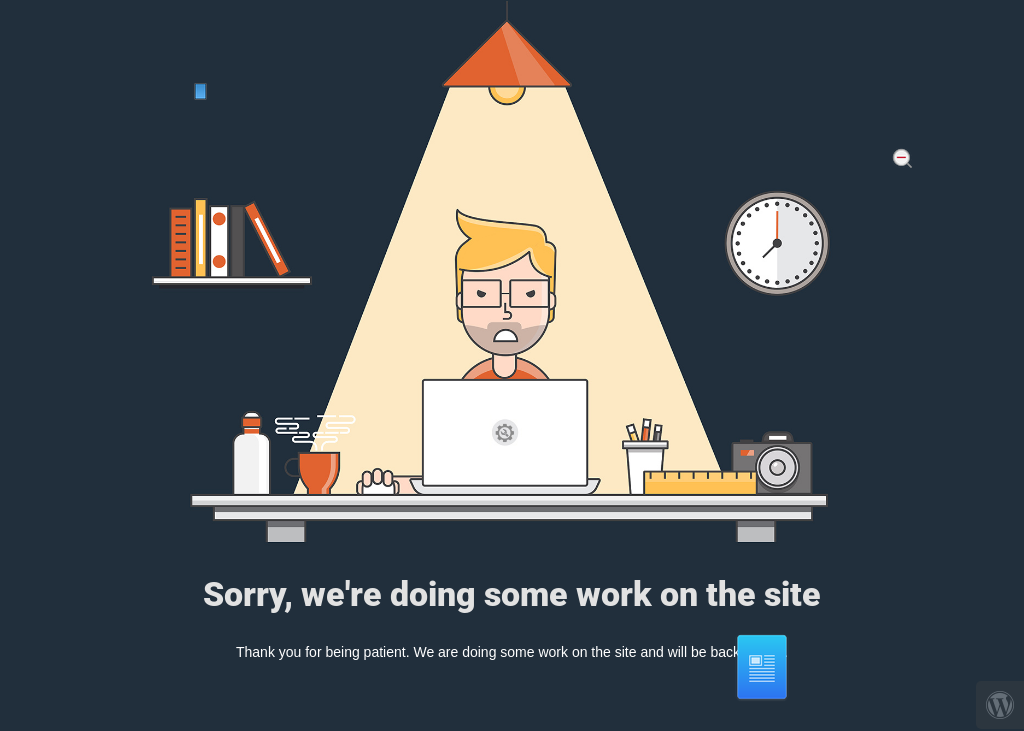  Describe the element at coordinates (762, 668) in the screenshot. I see `microsoft word template file` at that location.